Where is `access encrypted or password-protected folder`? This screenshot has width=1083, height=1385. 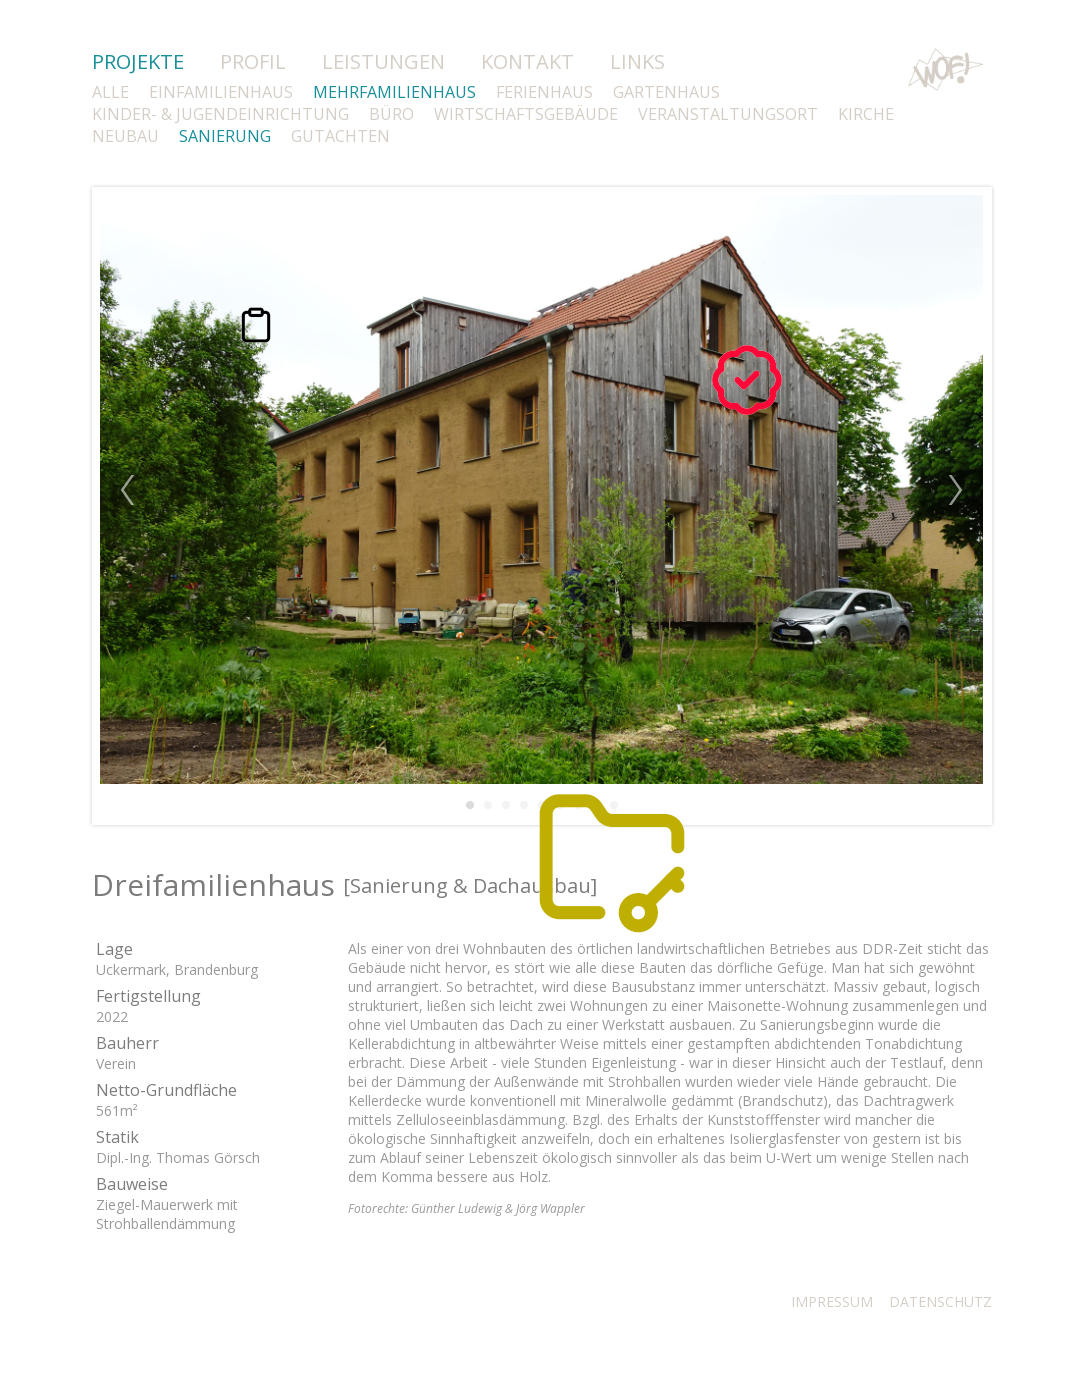
access encrypted or password-protected folder is located at coordinates (612, 860).